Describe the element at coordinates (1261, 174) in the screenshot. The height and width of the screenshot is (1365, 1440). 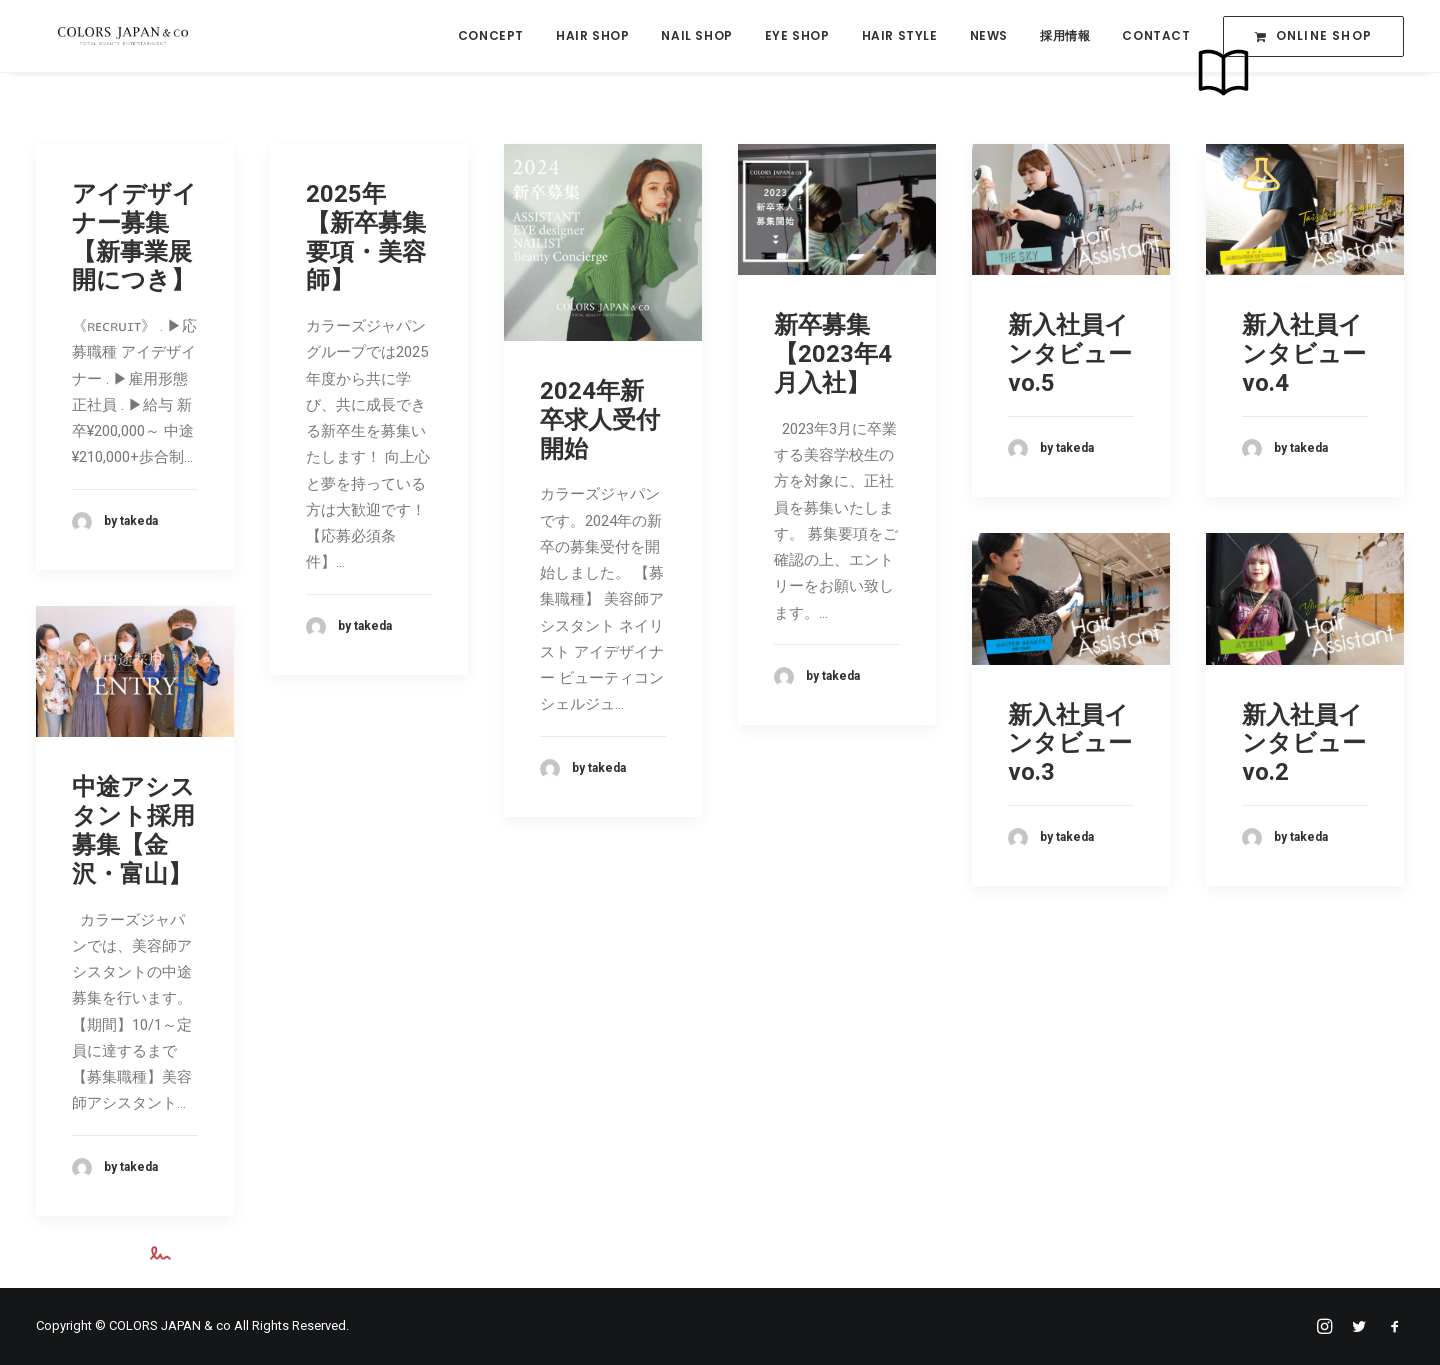
I see `access experimental or beta features` at that location.